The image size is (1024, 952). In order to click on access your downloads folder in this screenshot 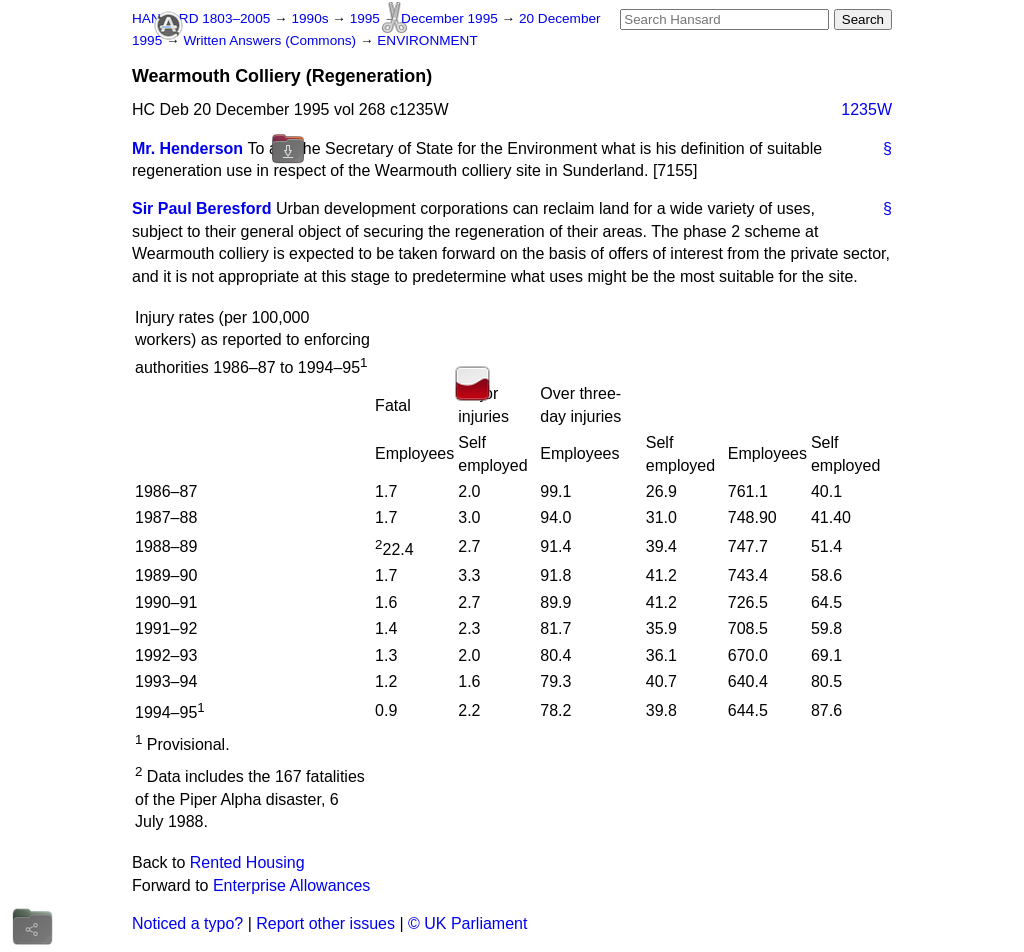, I will do `click(288, 148)`.